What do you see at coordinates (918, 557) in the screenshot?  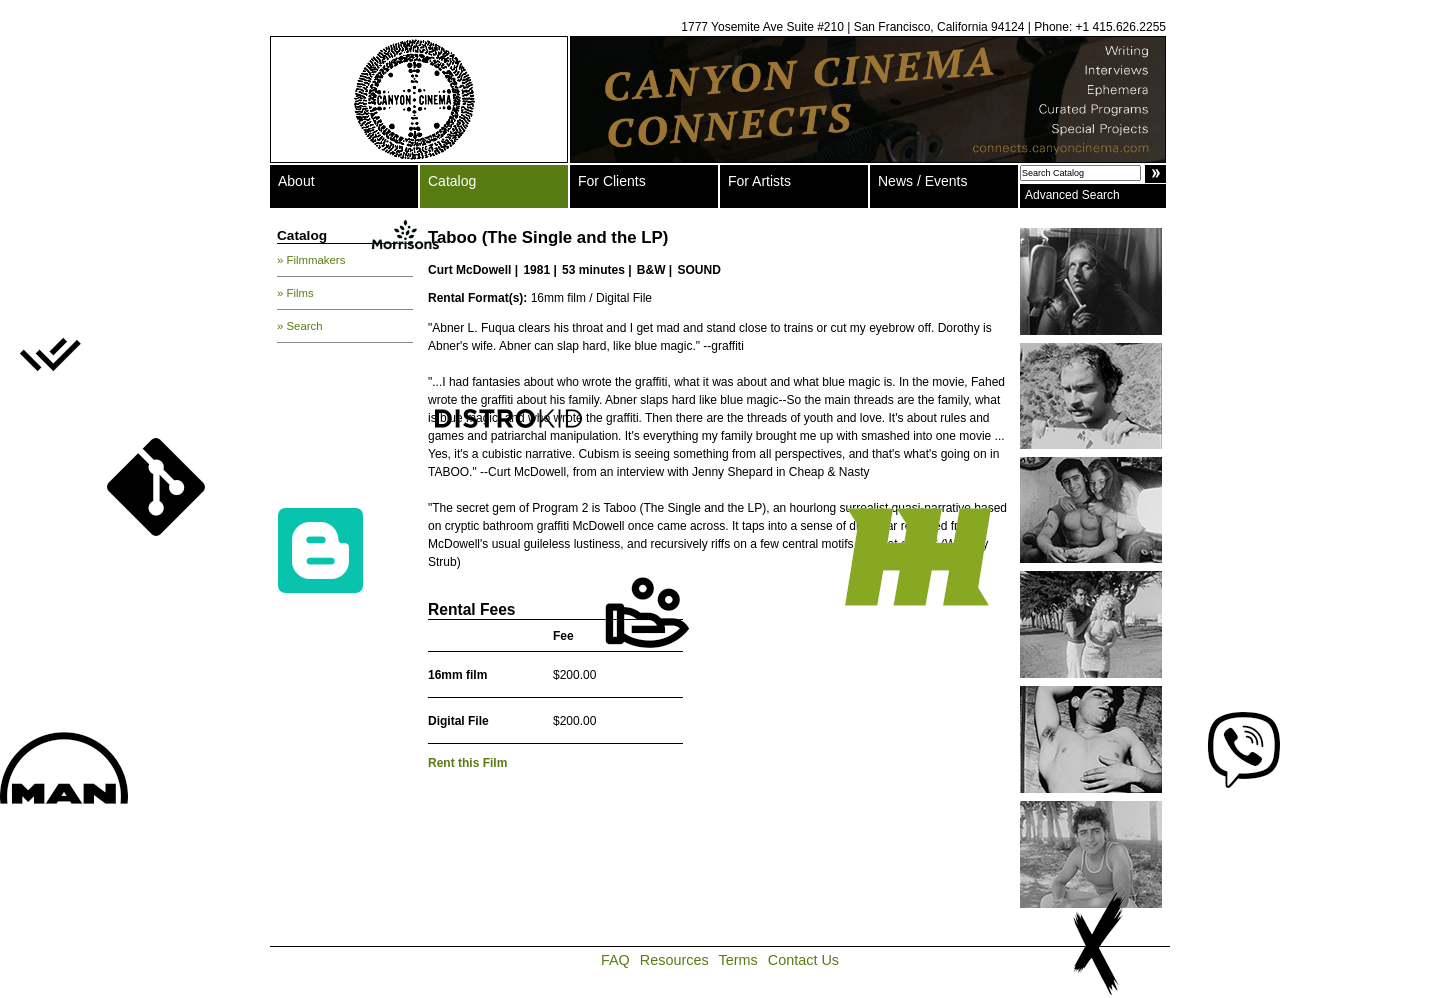 I see `open the Car Throttle app` at bounding box center [918, 557].